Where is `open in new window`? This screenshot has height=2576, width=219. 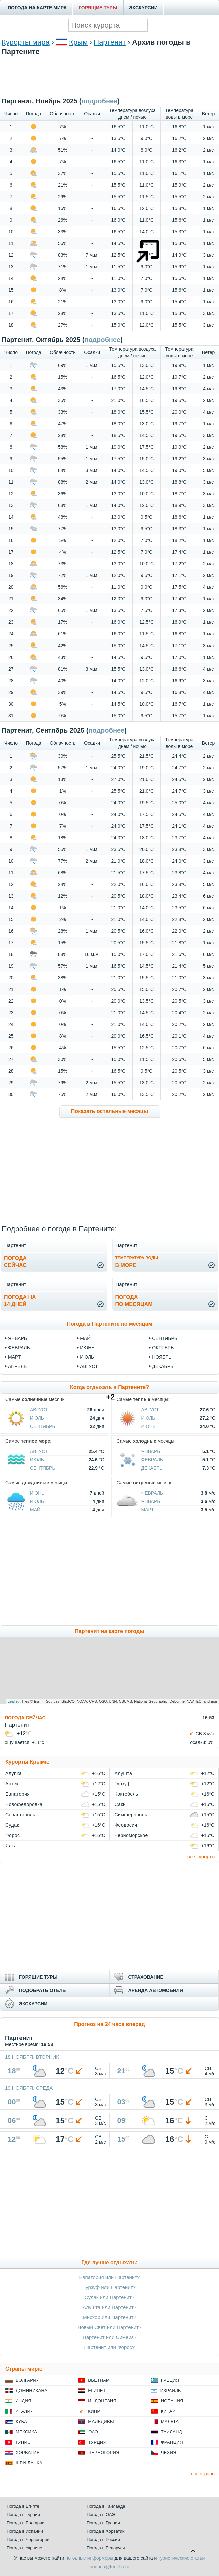 open in new window is located at coordinates (148, 251).